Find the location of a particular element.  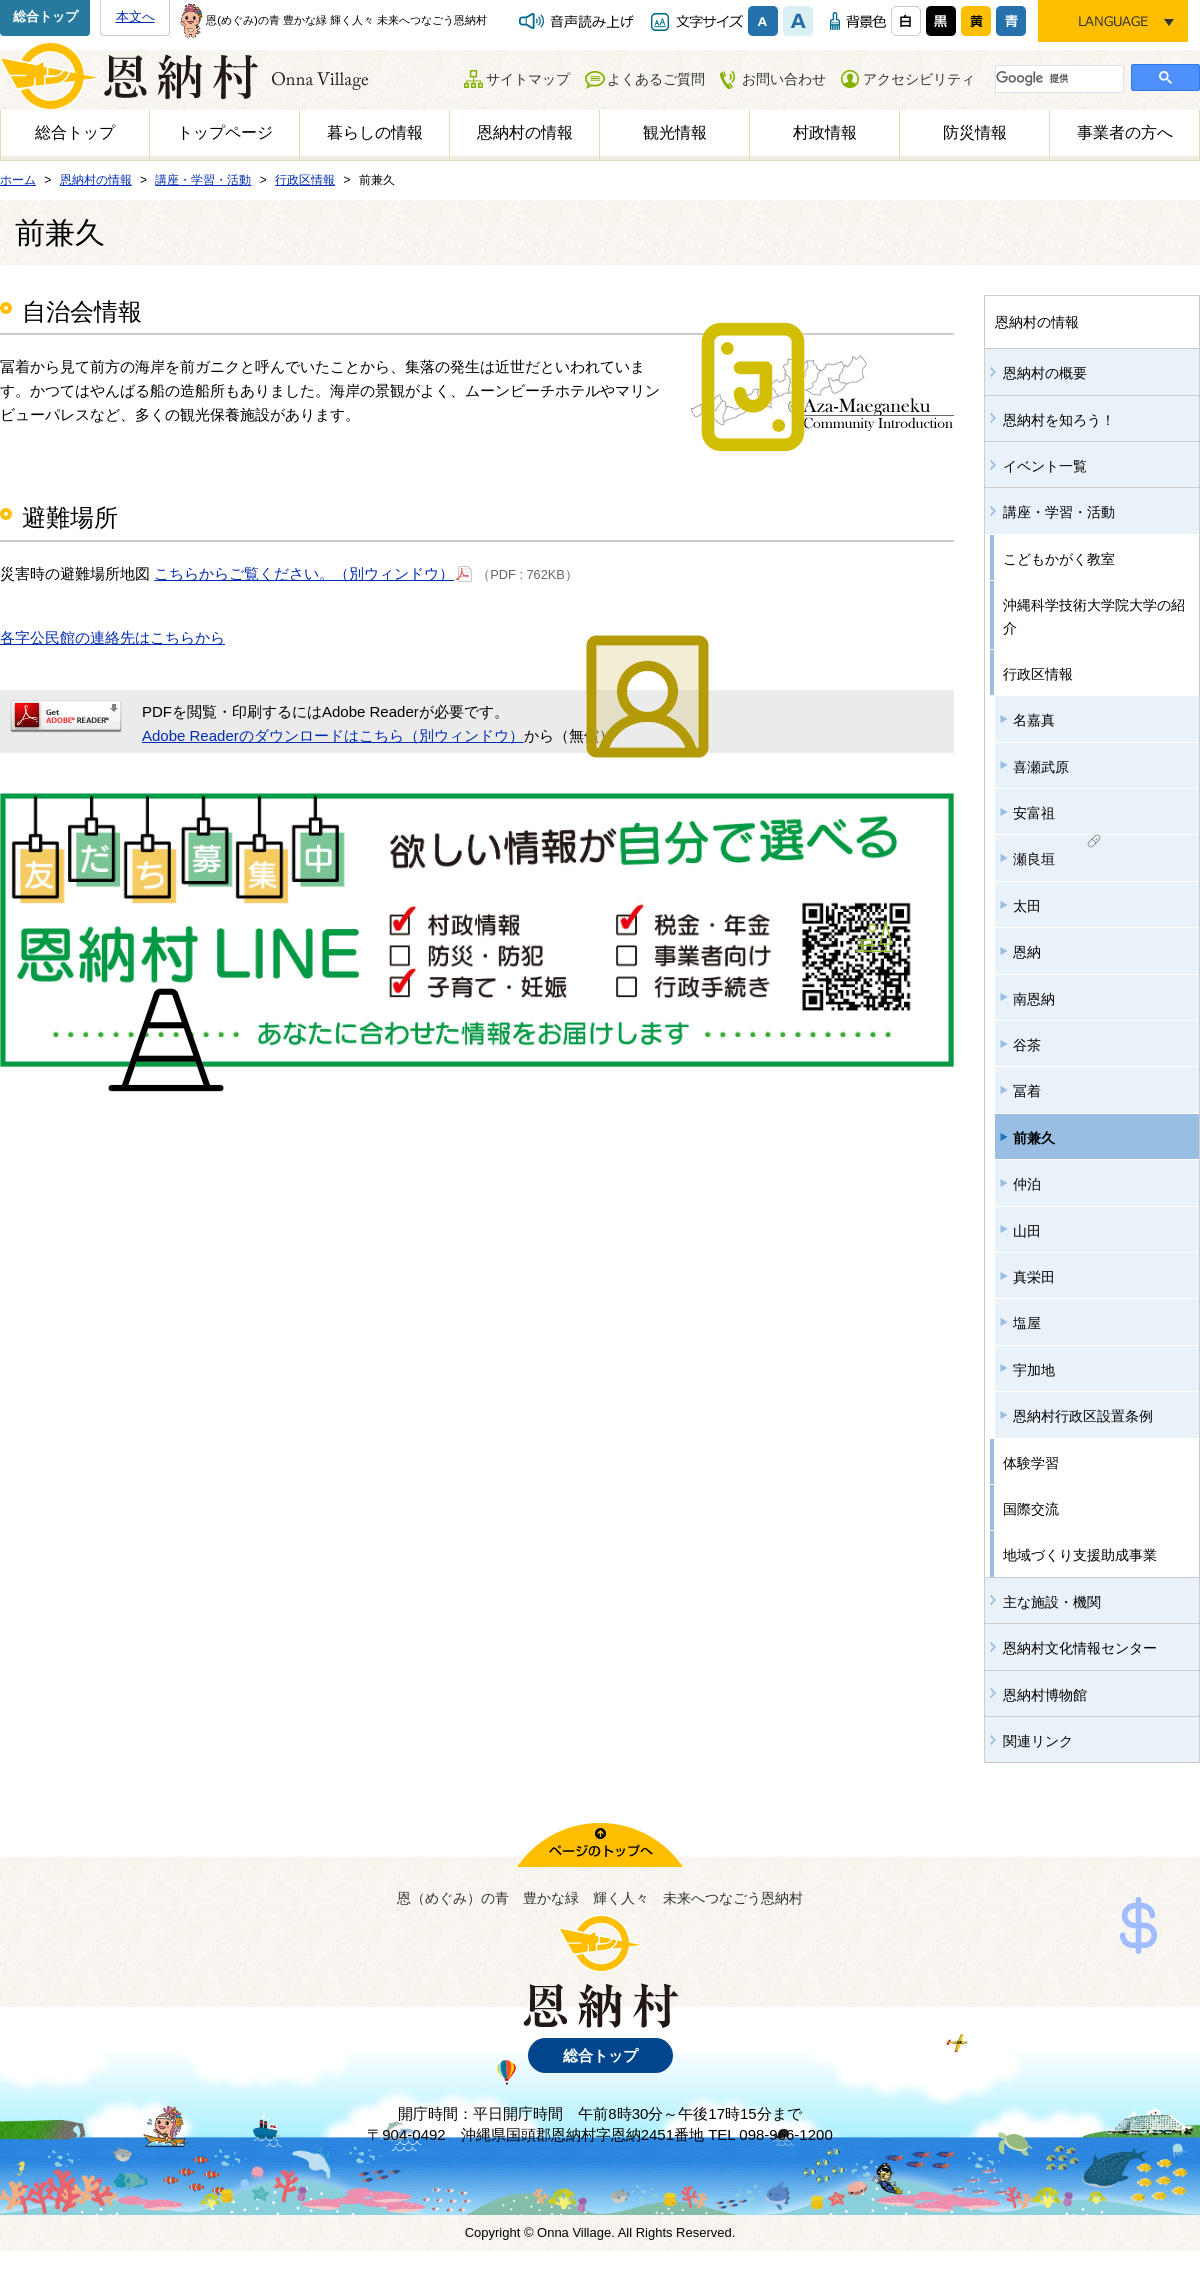

view nearby parks or green spaces is located at coordinates (874, 938).